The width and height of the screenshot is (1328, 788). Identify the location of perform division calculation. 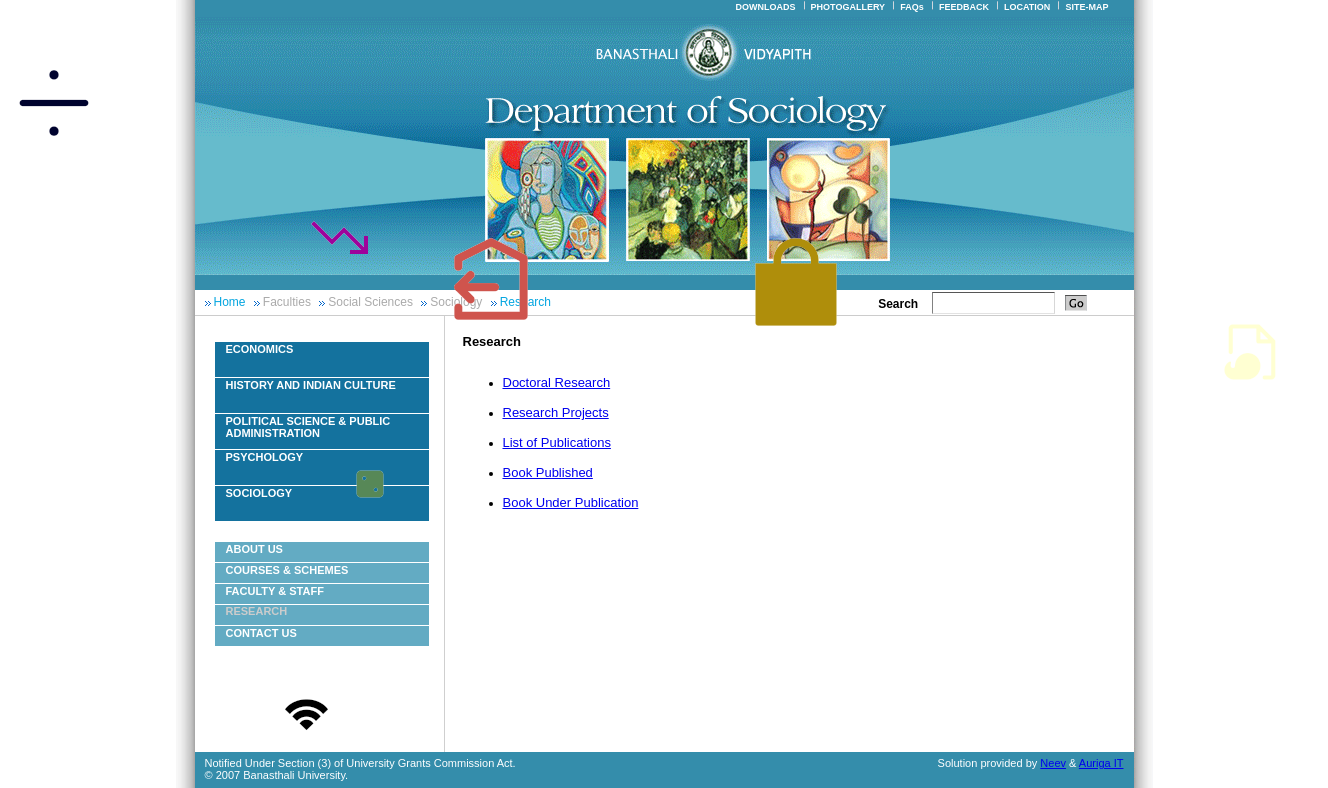
(54, 103).